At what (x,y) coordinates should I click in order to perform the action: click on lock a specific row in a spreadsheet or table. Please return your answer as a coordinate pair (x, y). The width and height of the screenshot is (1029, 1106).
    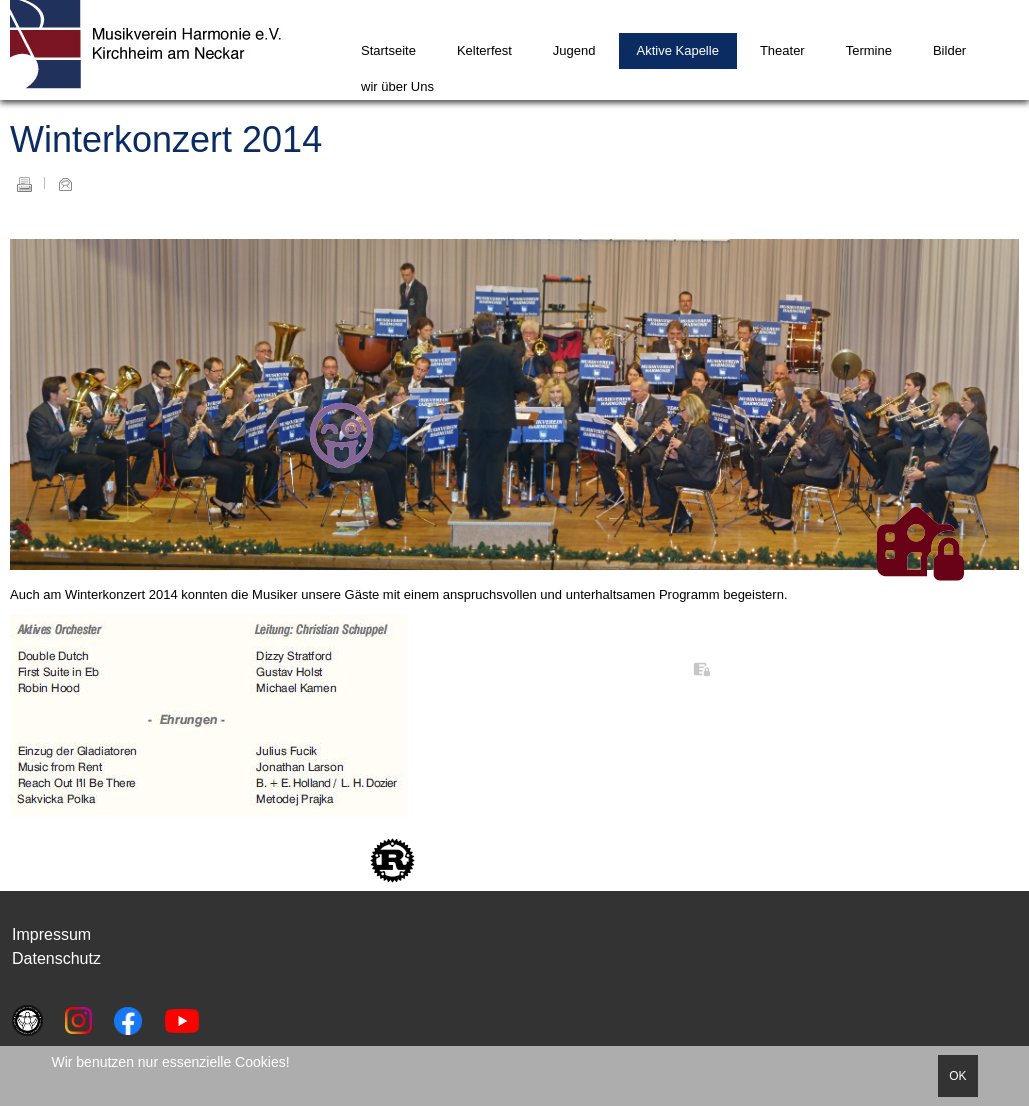
    Looking at the image, I should click on (701, 669).